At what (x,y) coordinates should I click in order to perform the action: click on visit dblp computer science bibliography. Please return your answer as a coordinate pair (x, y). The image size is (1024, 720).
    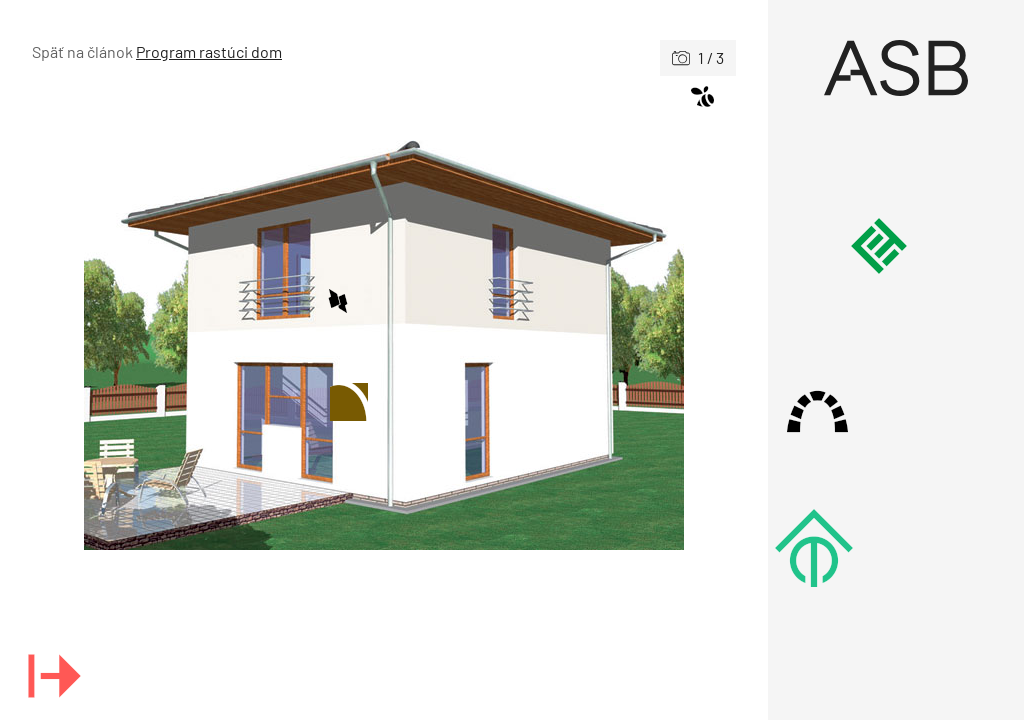
    Looking at the image, I should click on (338, 301).